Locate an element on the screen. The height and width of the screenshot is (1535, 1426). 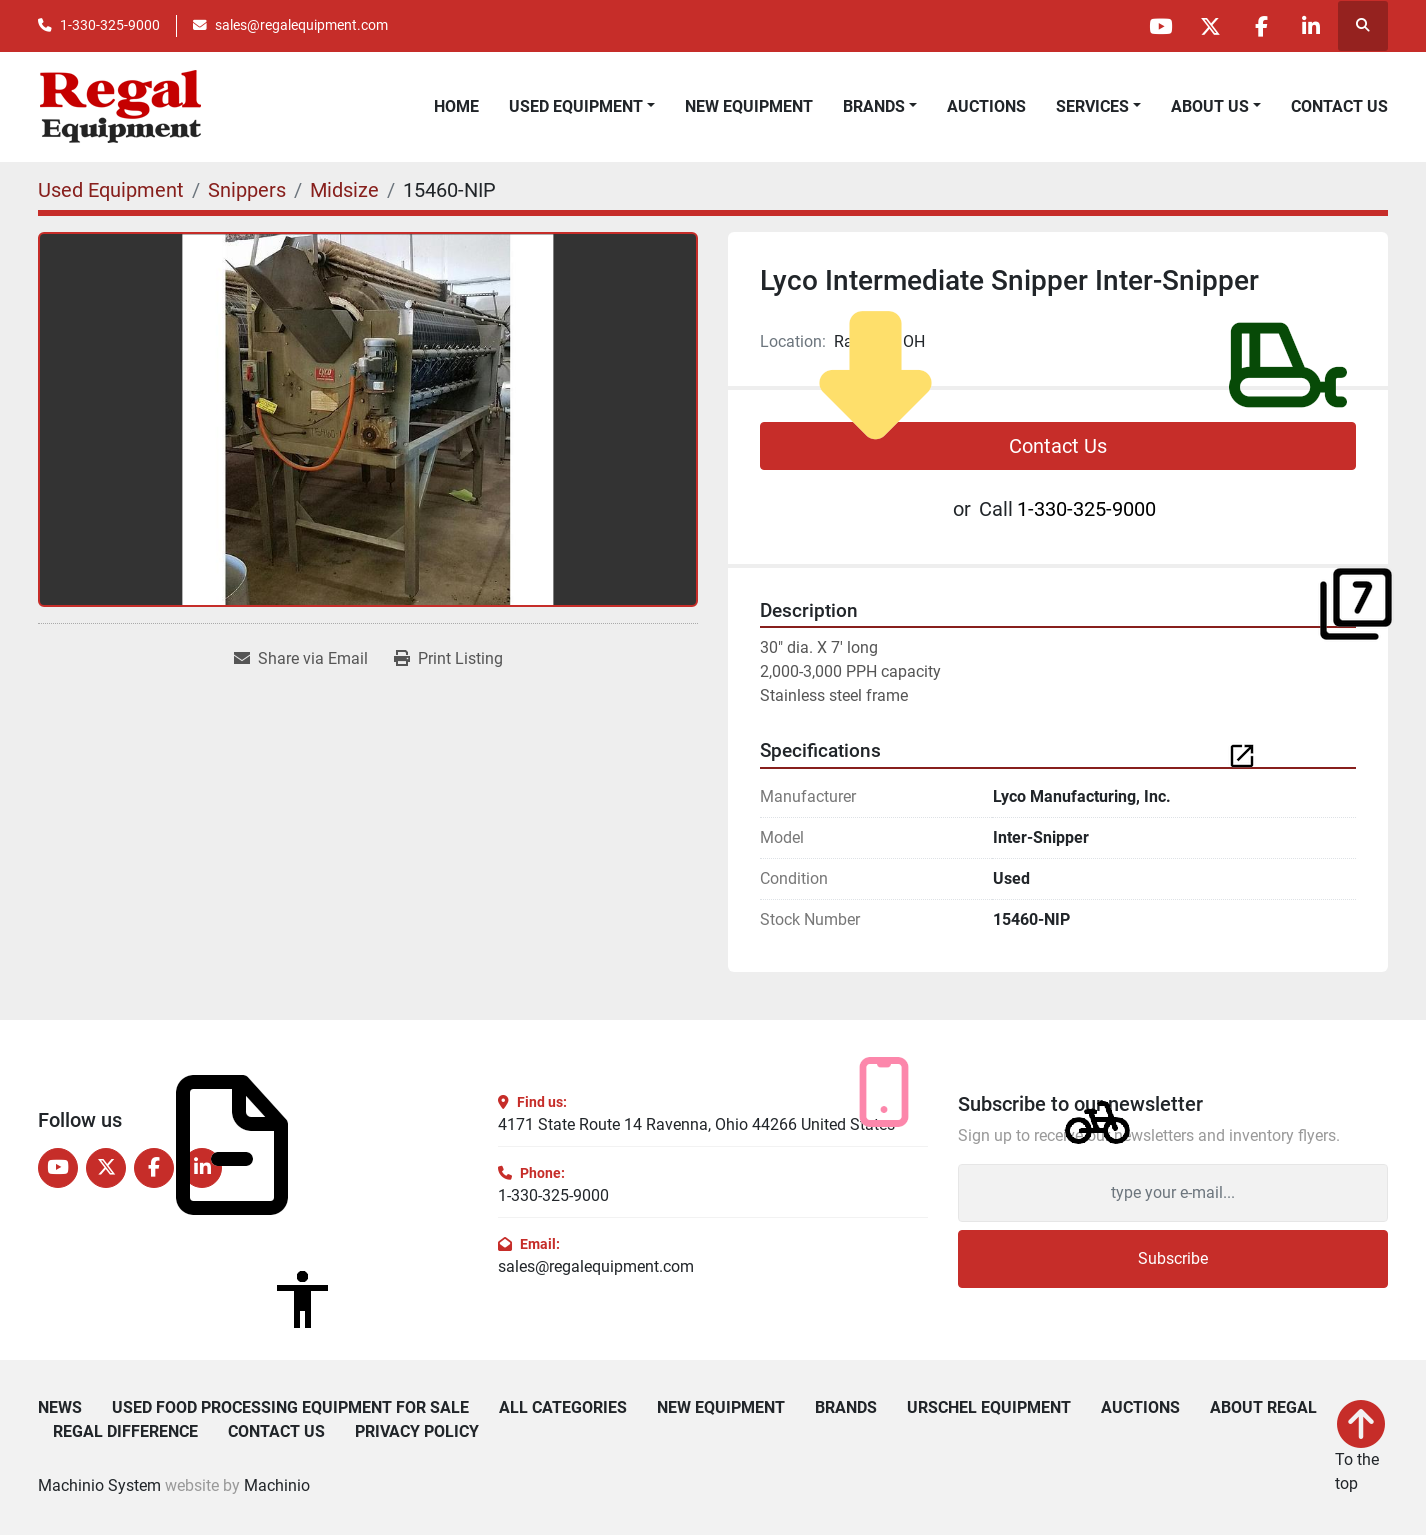
switch to mobile view is located at coordinates (884, 1092).